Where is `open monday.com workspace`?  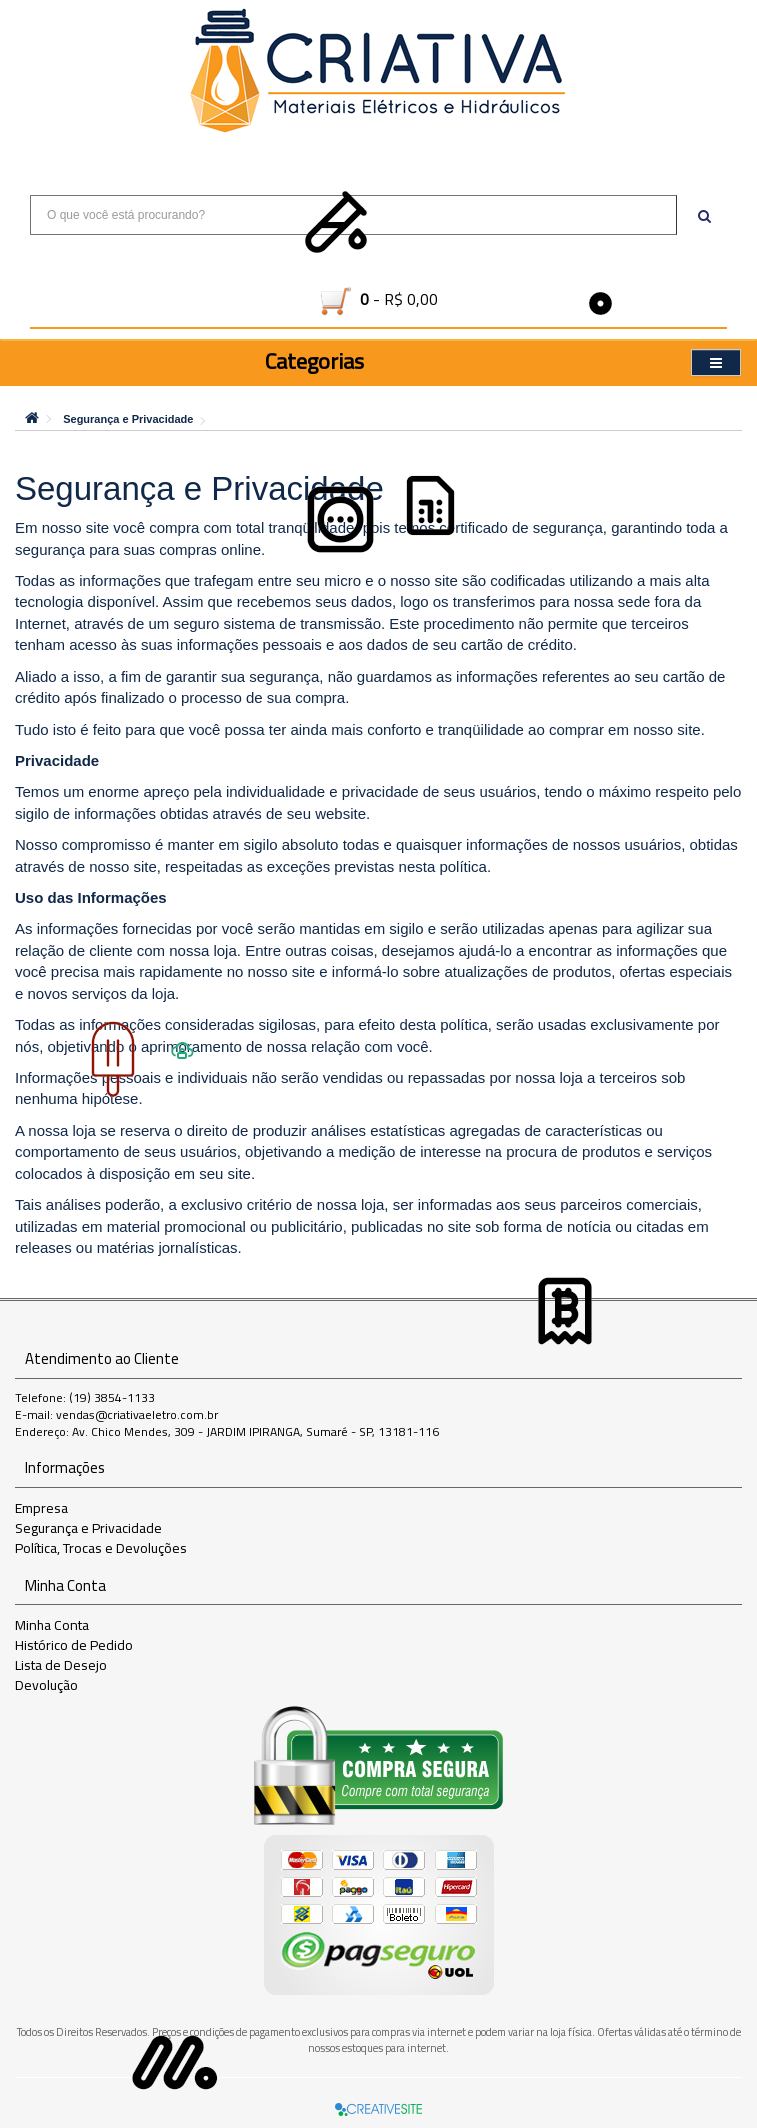
open monday.com workspace is located at coordinates (172, 2062).